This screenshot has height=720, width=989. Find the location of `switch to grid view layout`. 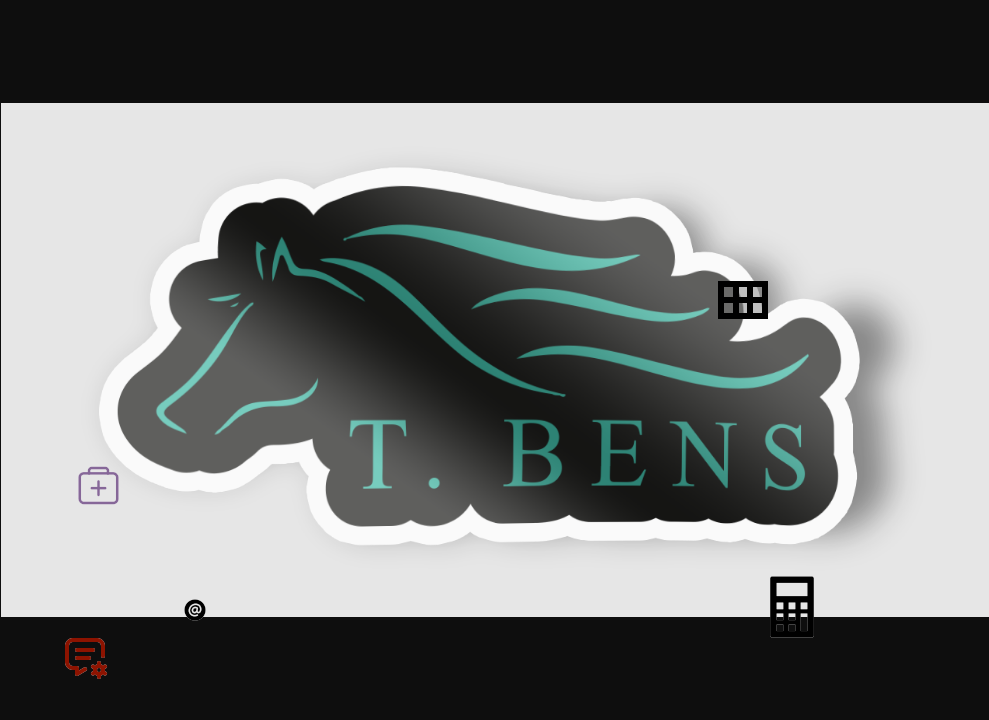

switch to grid view layout is located at coordinates (741, 301).